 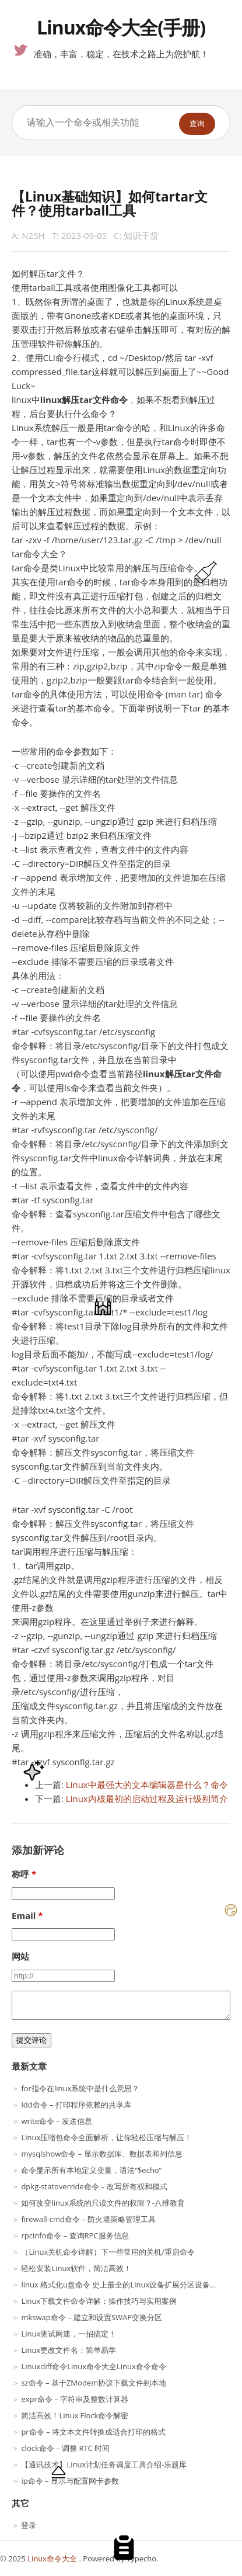 I want to click on view clipboard contents, so click(x=124, y=2547).